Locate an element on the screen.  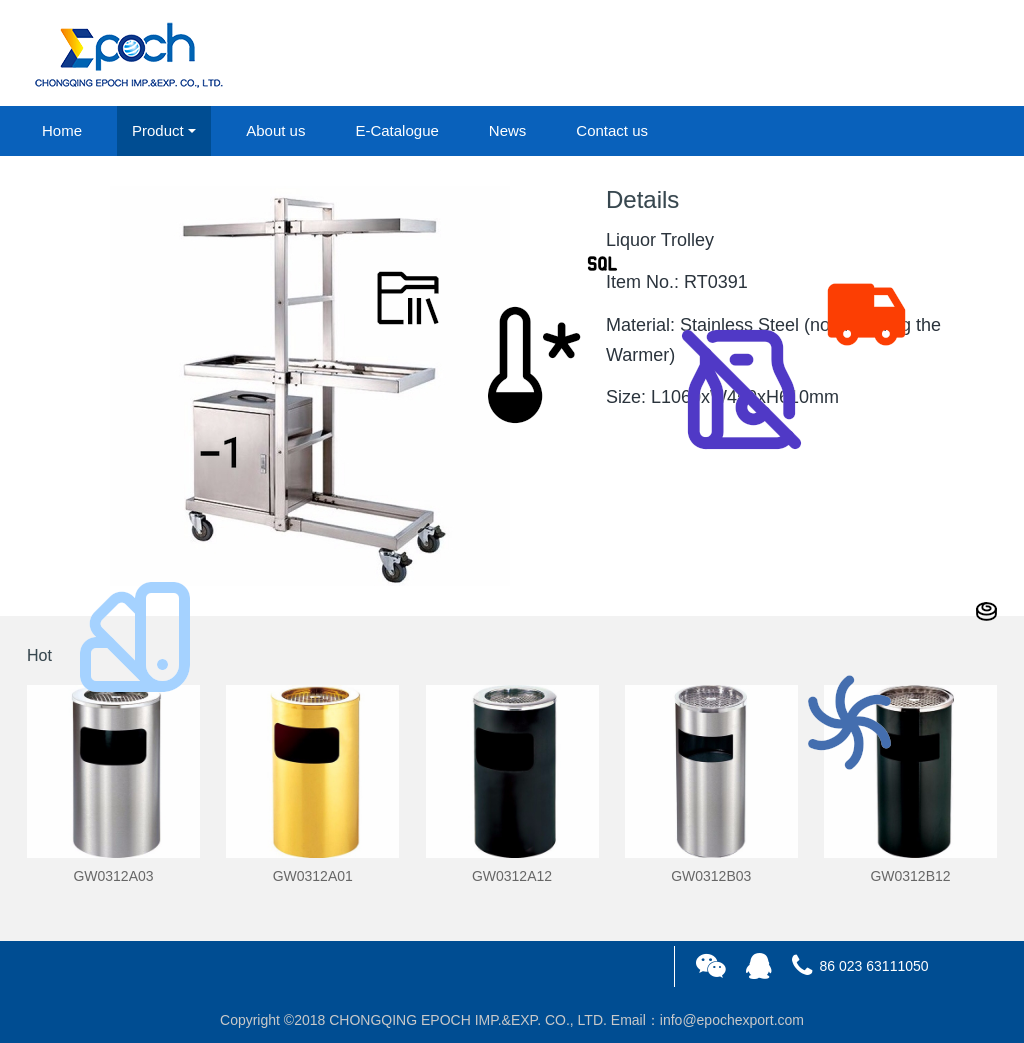
access space or astronomy-themed content is located at coordinates (849, 722).